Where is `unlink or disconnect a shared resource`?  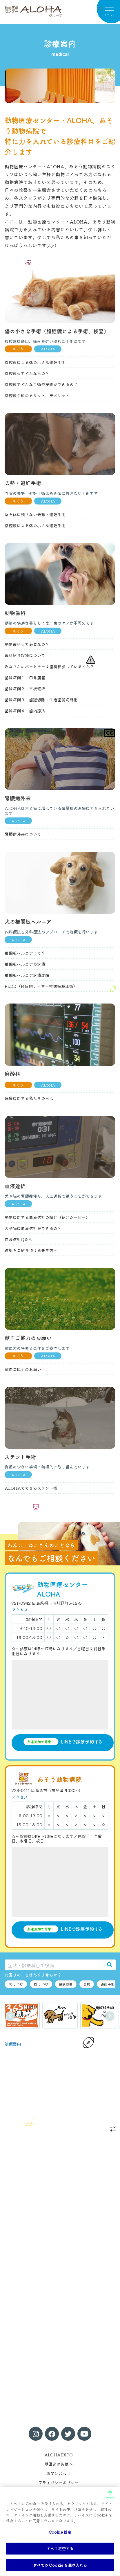 unlink or disconnect a shared resource is located at coordinates (113, 989).